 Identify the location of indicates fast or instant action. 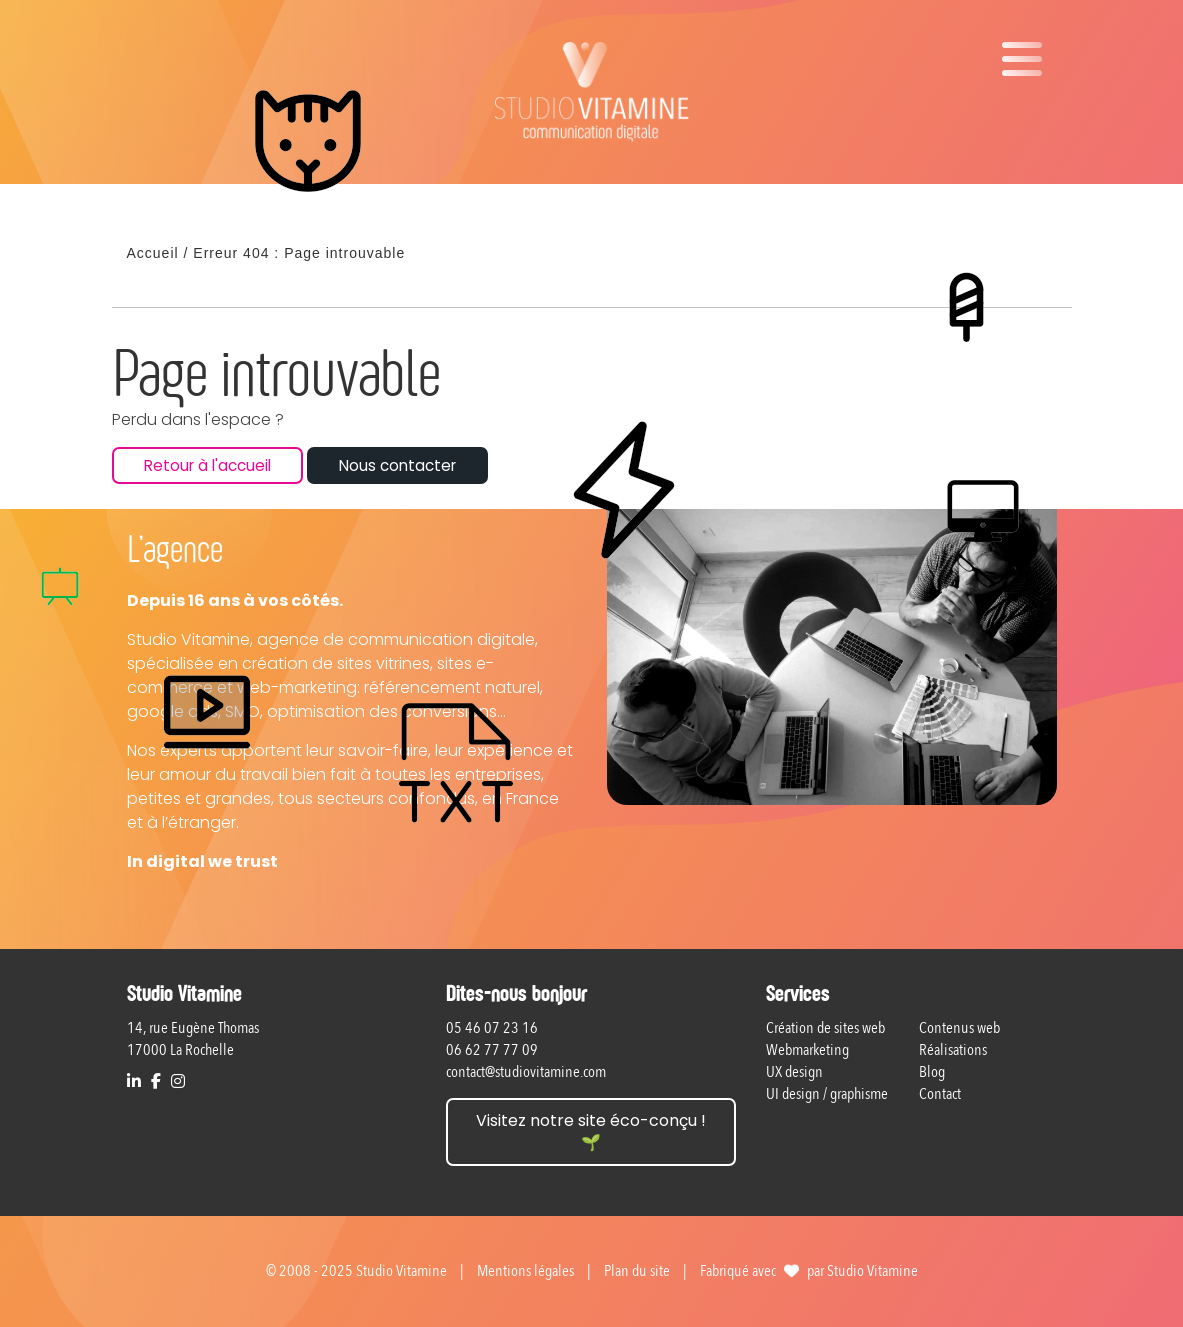
(624, 490).